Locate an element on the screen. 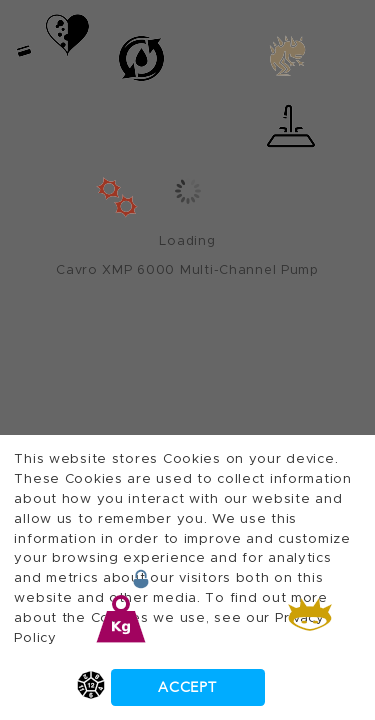 The width and height of the screenshot is (375, 720). water recycling or purification system status is located at coordinates (141, 58).